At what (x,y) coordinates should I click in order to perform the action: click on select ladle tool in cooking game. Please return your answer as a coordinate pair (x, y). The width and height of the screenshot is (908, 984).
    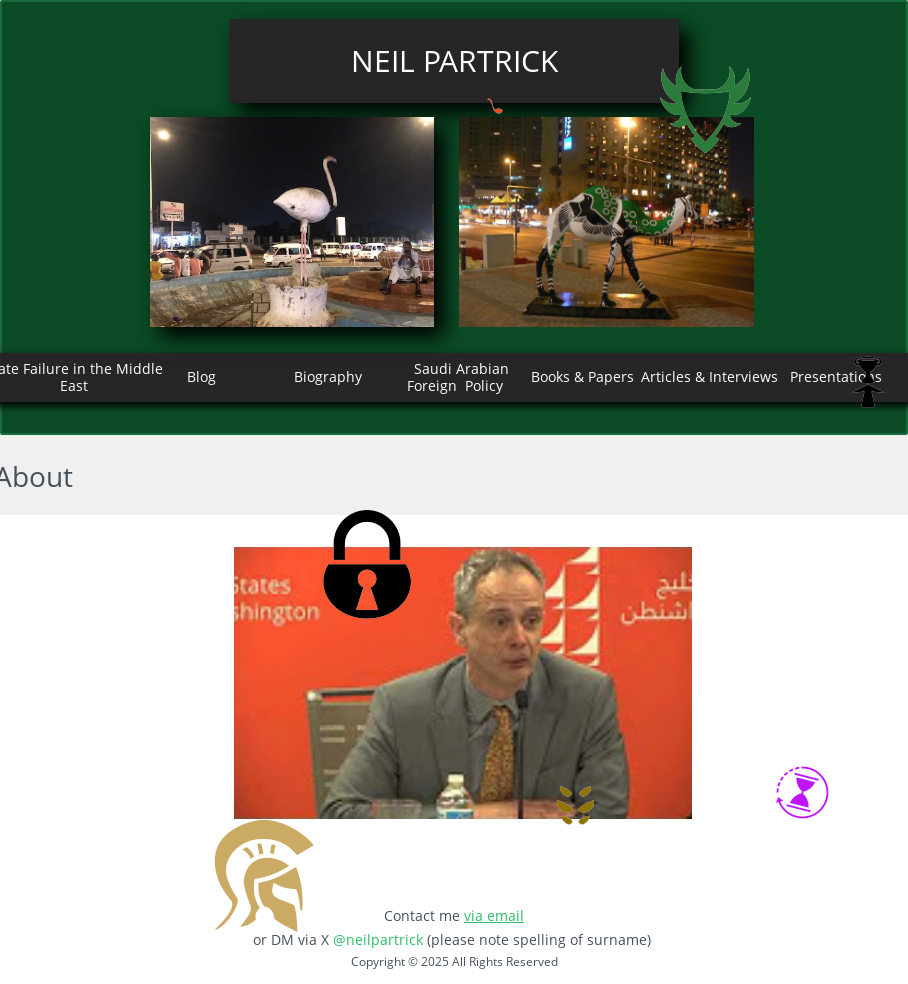
    Looking at the image, I should click on (495, 106).